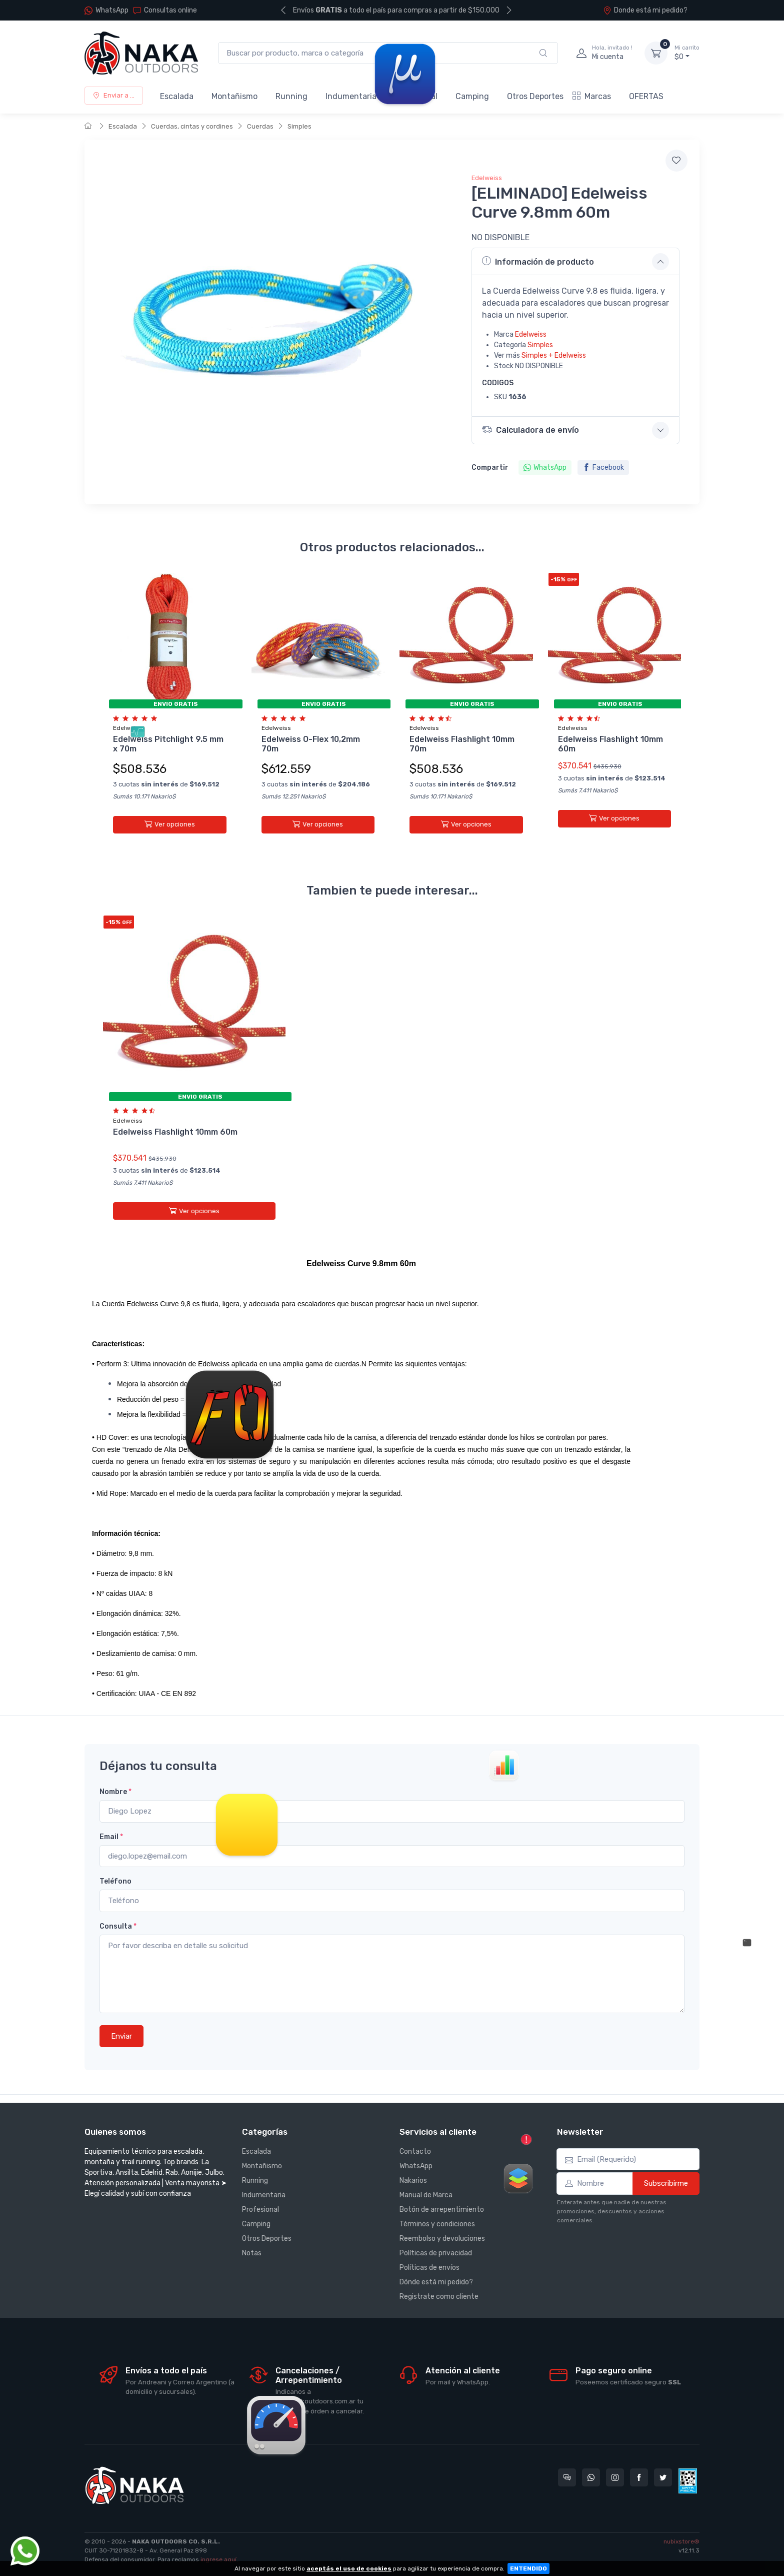 This screenshot has width=784, height=2576. Describe the element at coordinates (246, 1825) in the screenshot. I see `blank app icon template for customization` at that location.